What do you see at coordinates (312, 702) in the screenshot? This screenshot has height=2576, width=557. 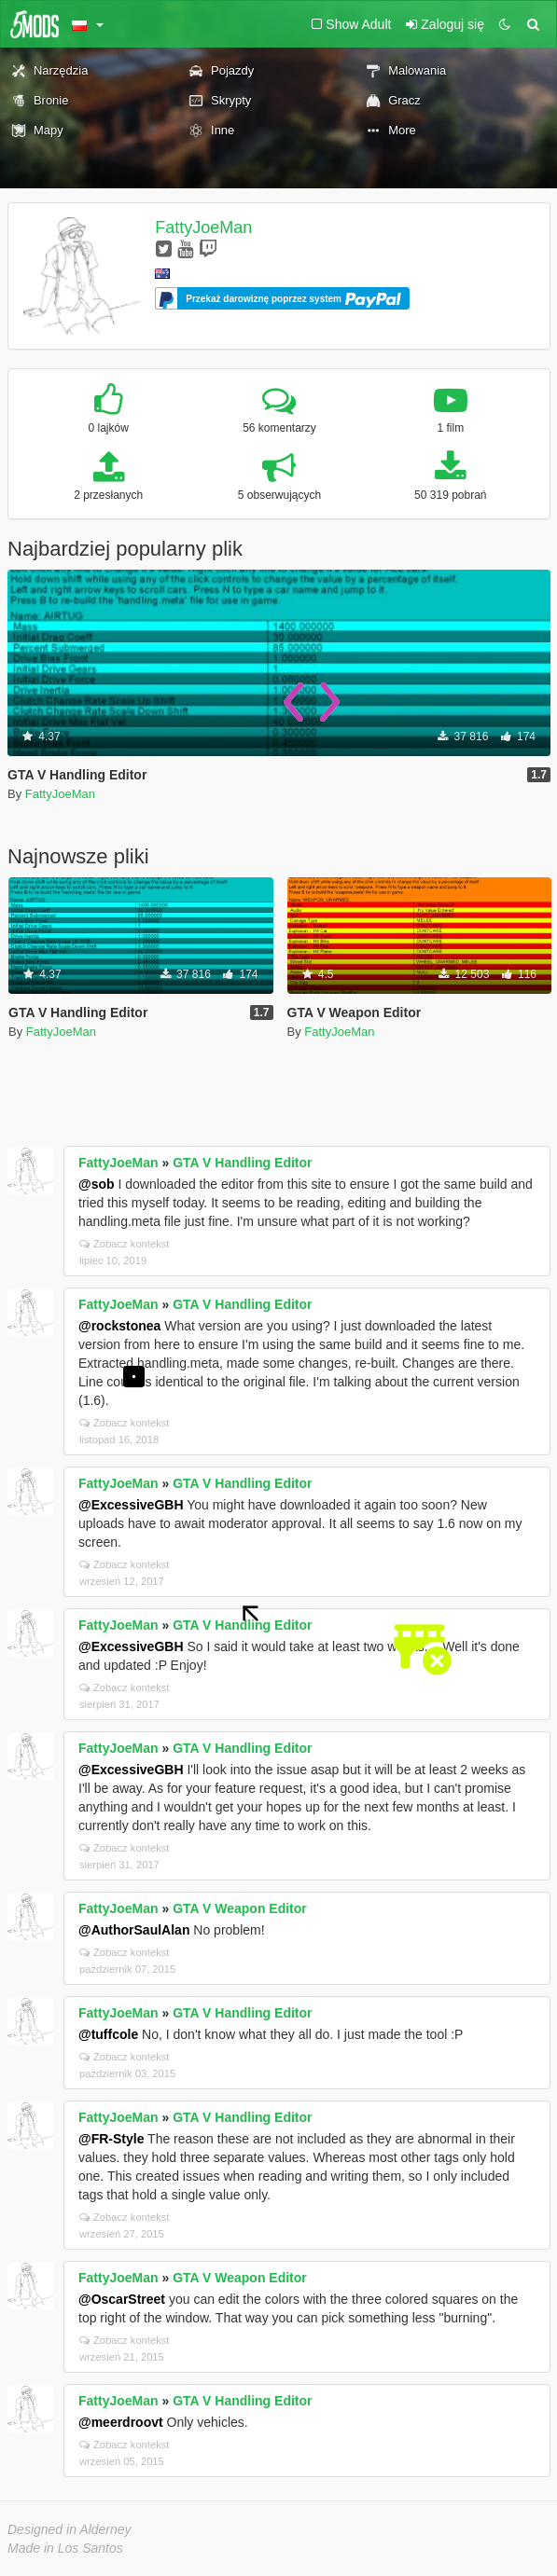 I see `view or edit source code` at bounding box center [312, 702].